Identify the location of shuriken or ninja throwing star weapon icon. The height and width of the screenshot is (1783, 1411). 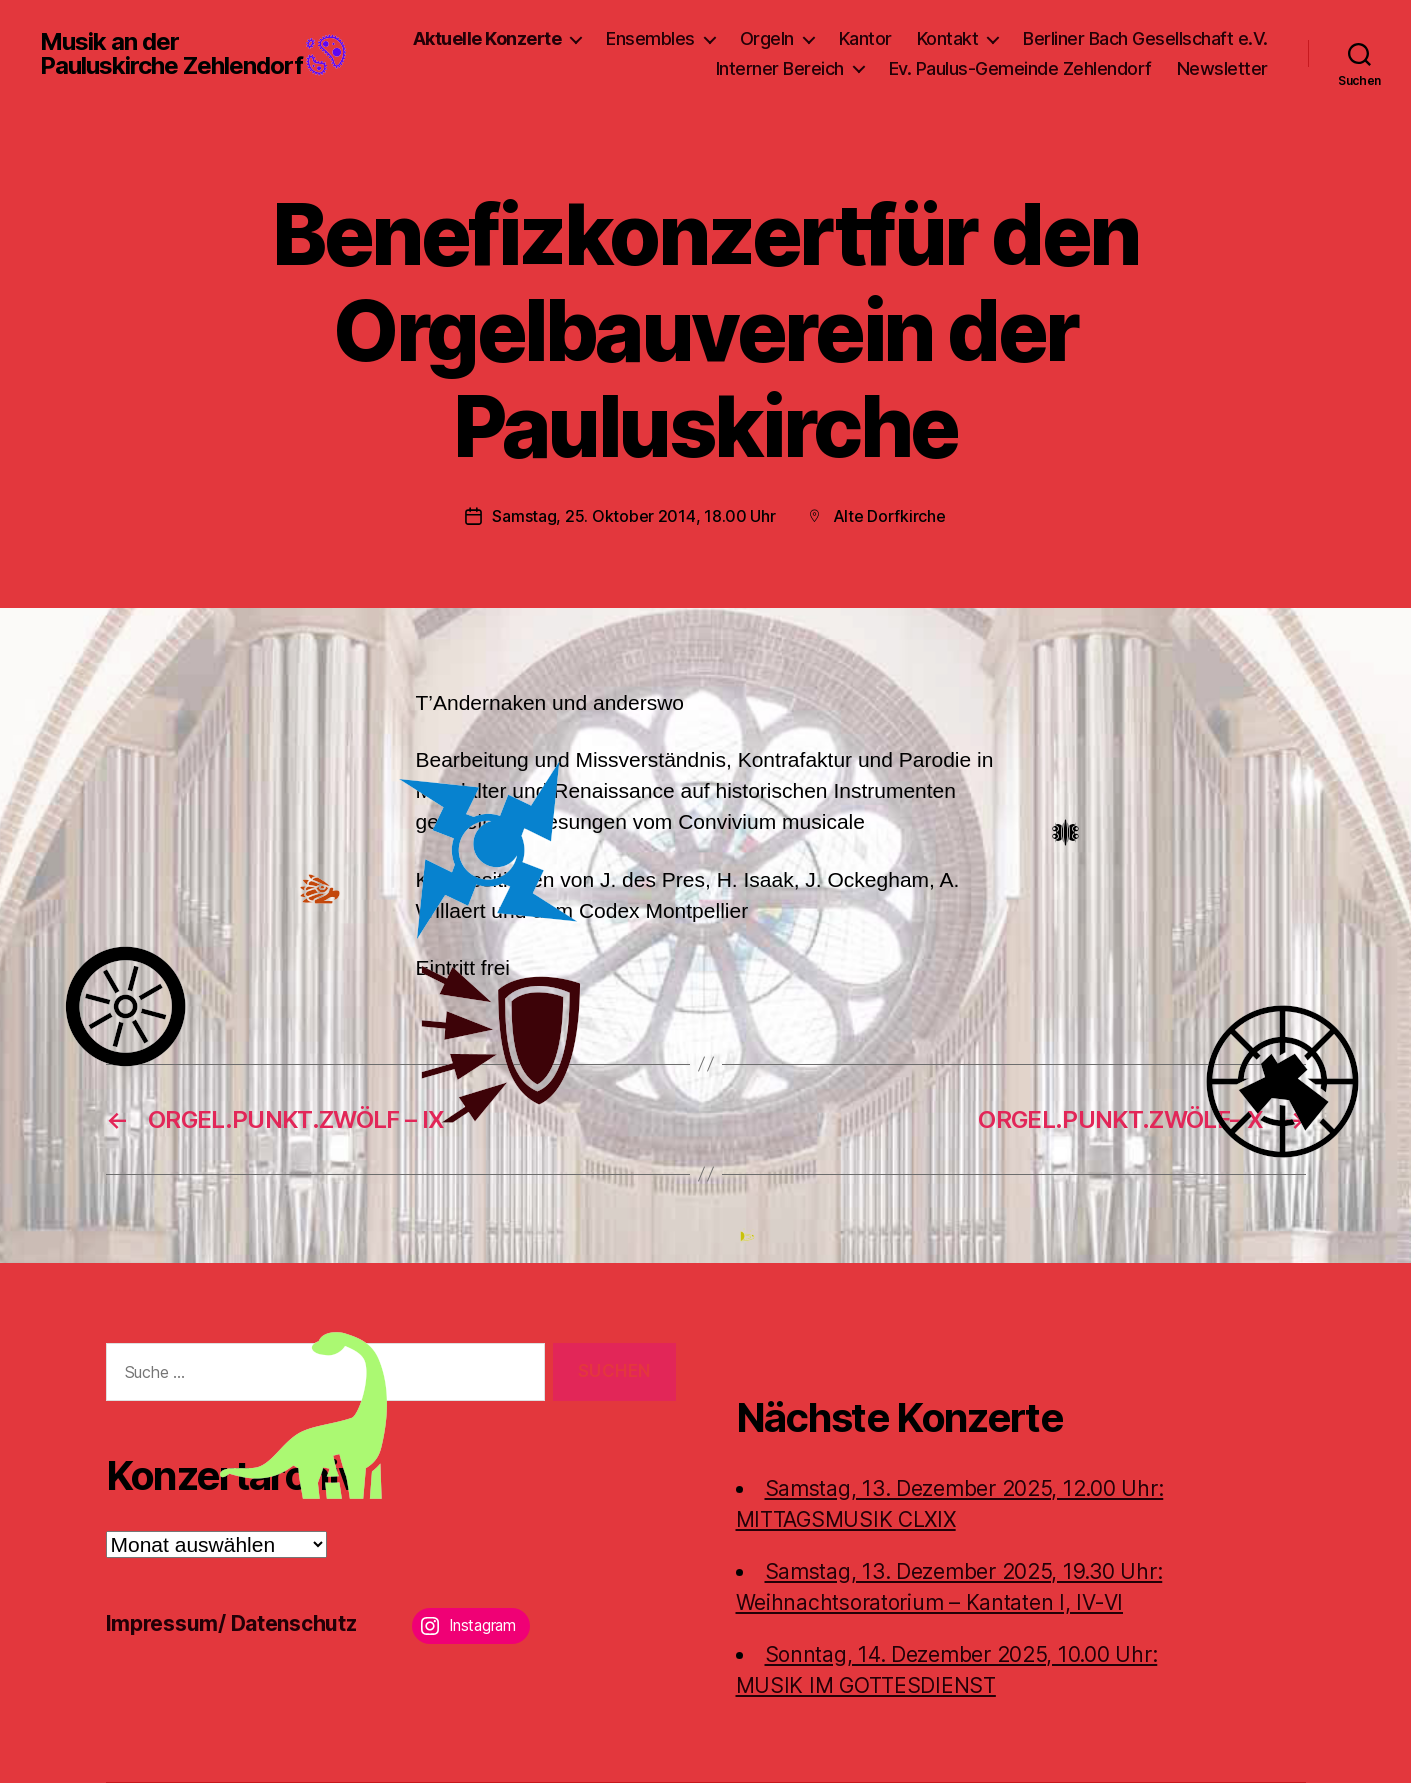
(488, 850).